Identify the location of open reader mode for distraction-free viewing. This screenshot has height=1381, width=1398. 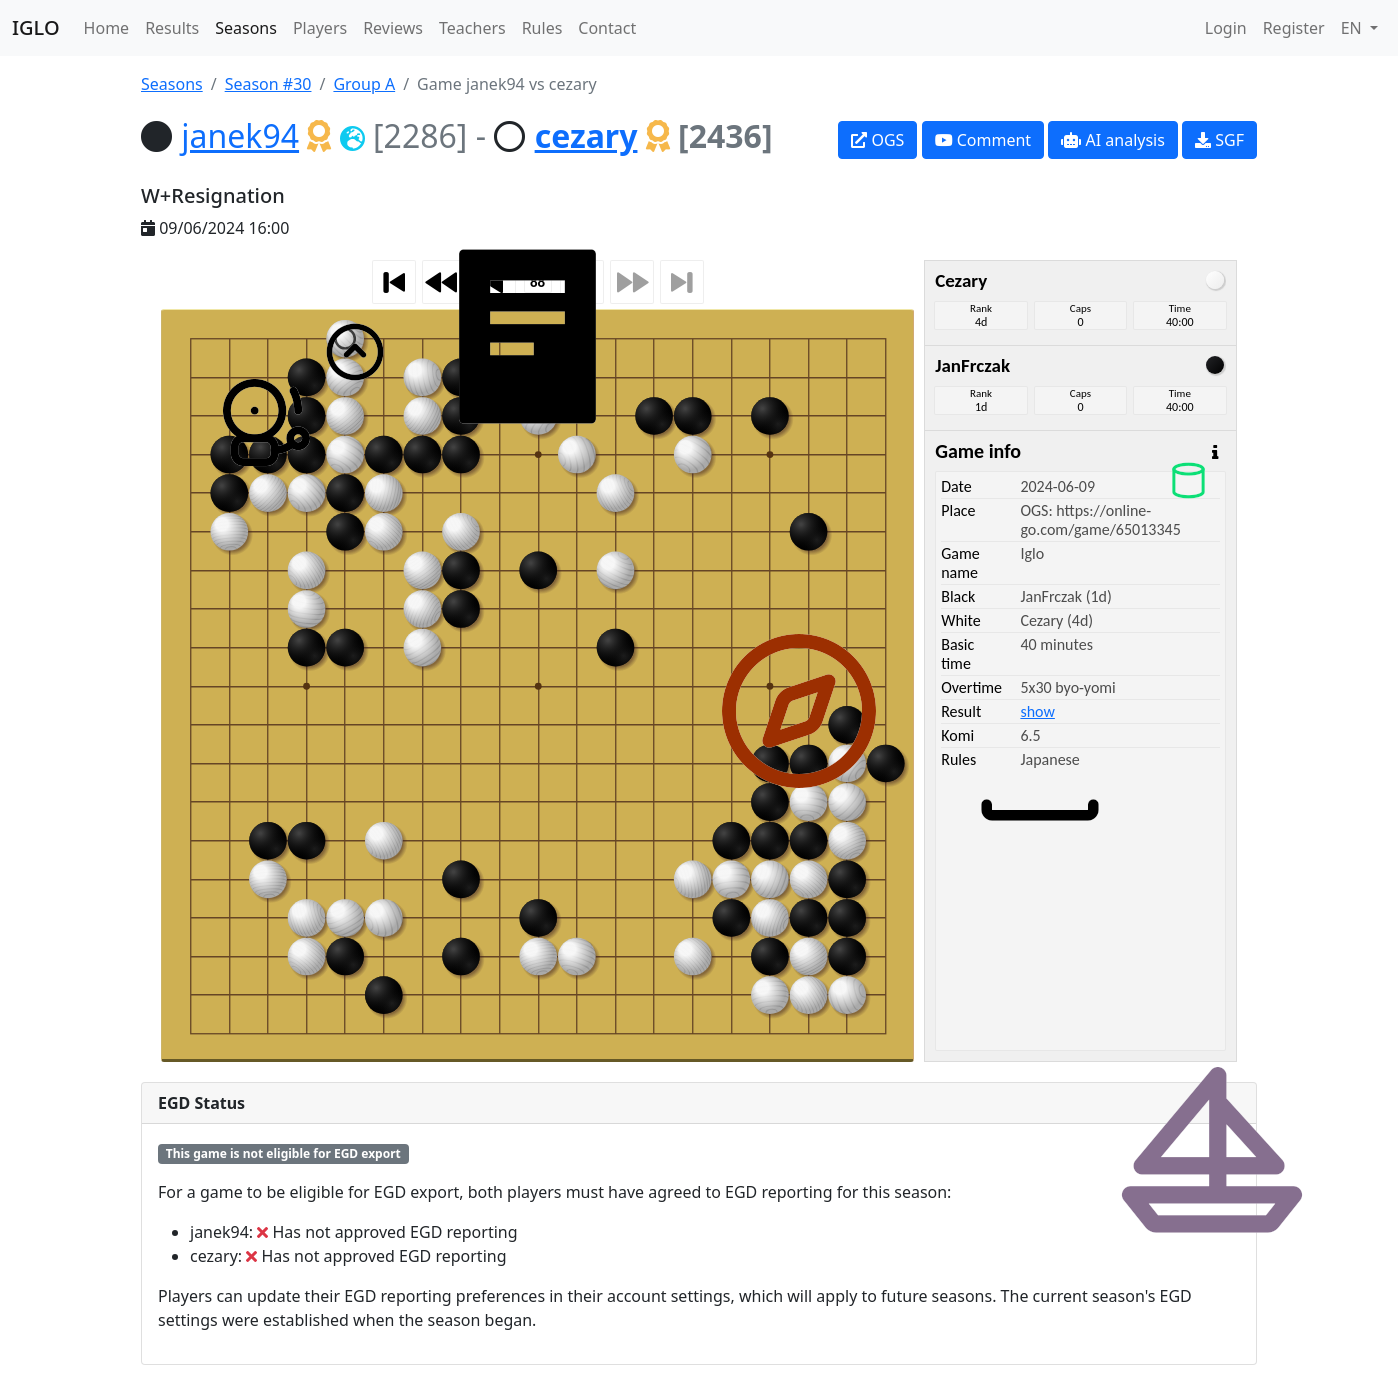
(527, 336).